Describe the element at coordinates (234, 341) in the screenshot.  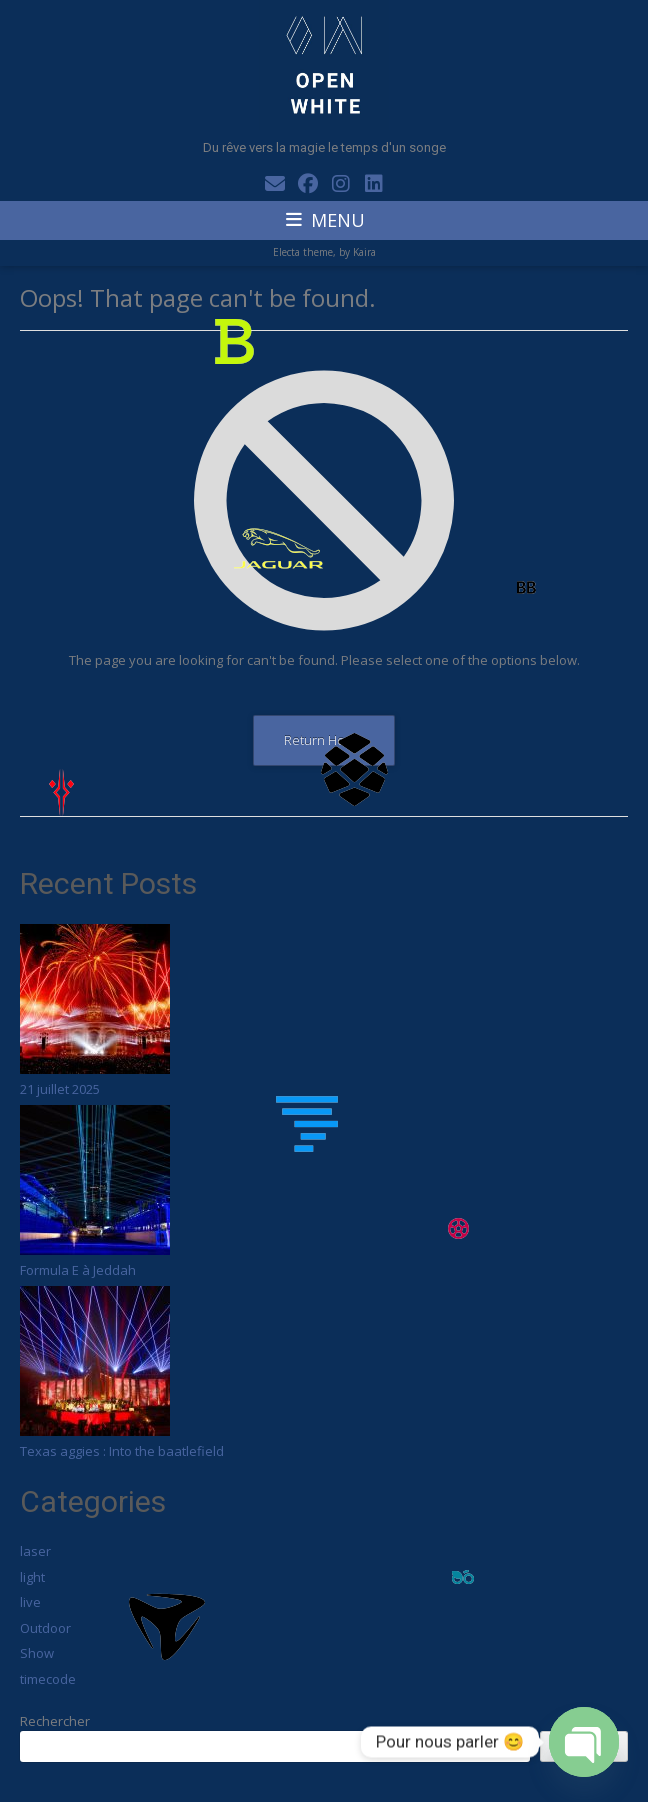
I see `braintree payment gateway integration` at that location.